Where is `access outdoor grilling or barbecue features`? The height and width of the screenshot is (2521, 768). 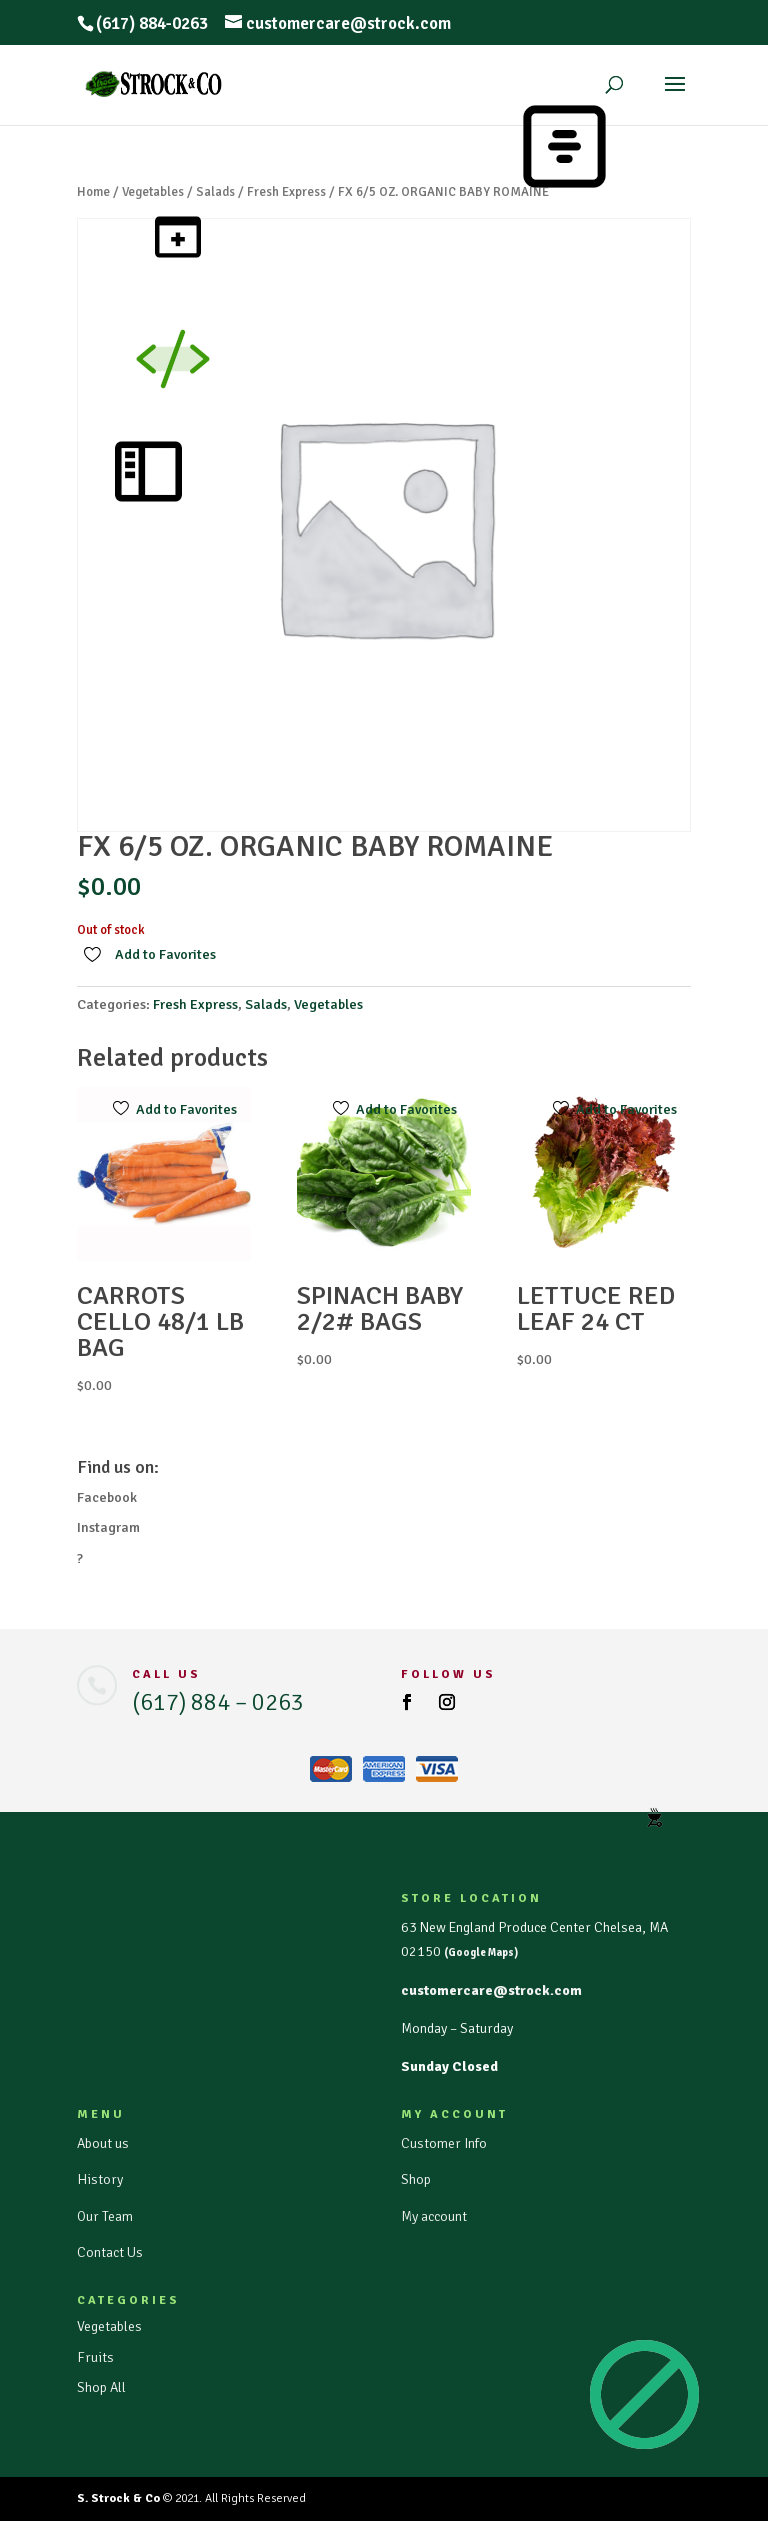
access outdoor grilling or barbecue features is located at coordinates (654, 1817).